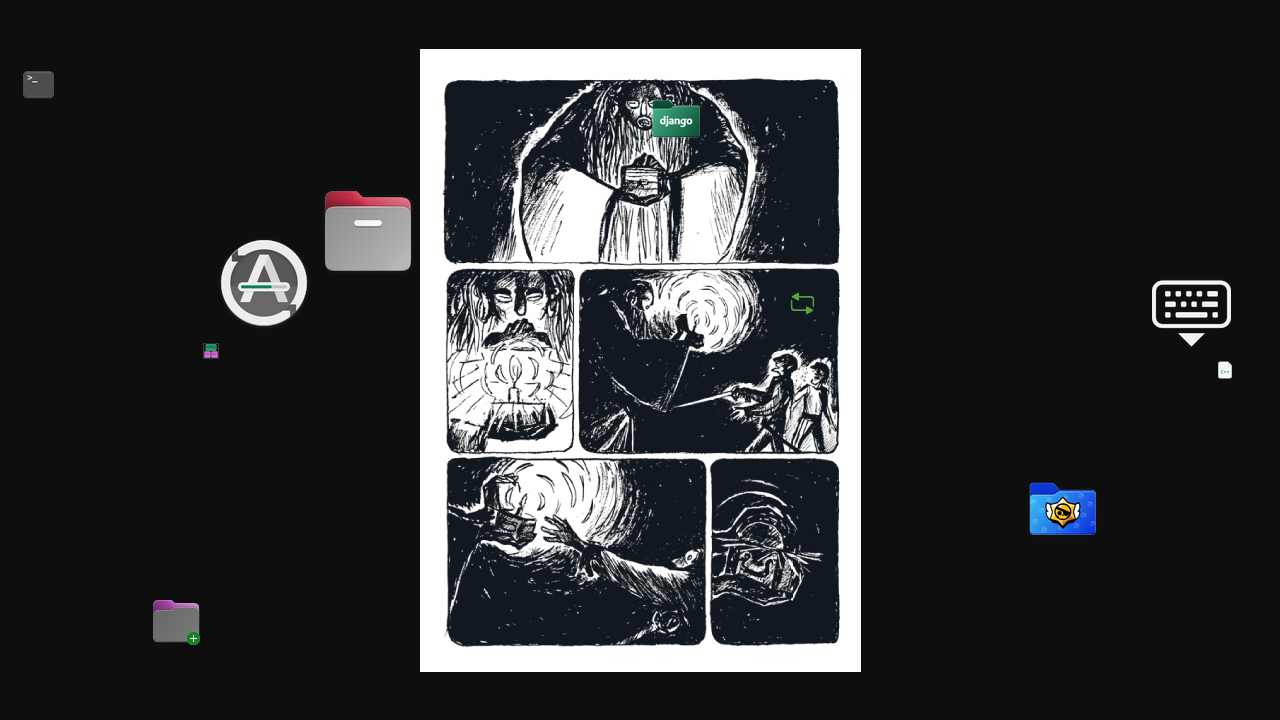 The height and width of the screenshot is (720, 1280). Describe the element at coordinates (176, 621) in the screenshot. I see `create a new folder` at that location.